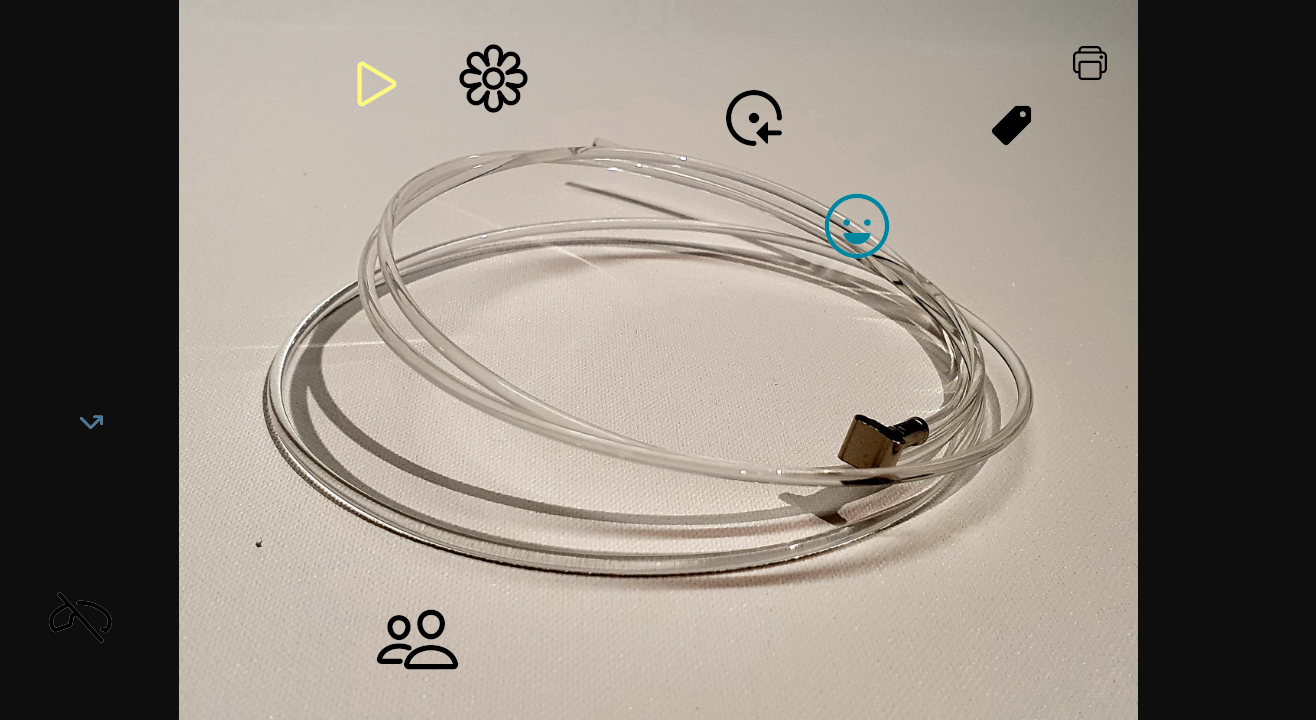  Describe the element at coordinates (1090, 63) in the screenshot. I see `print the current document` at that location.